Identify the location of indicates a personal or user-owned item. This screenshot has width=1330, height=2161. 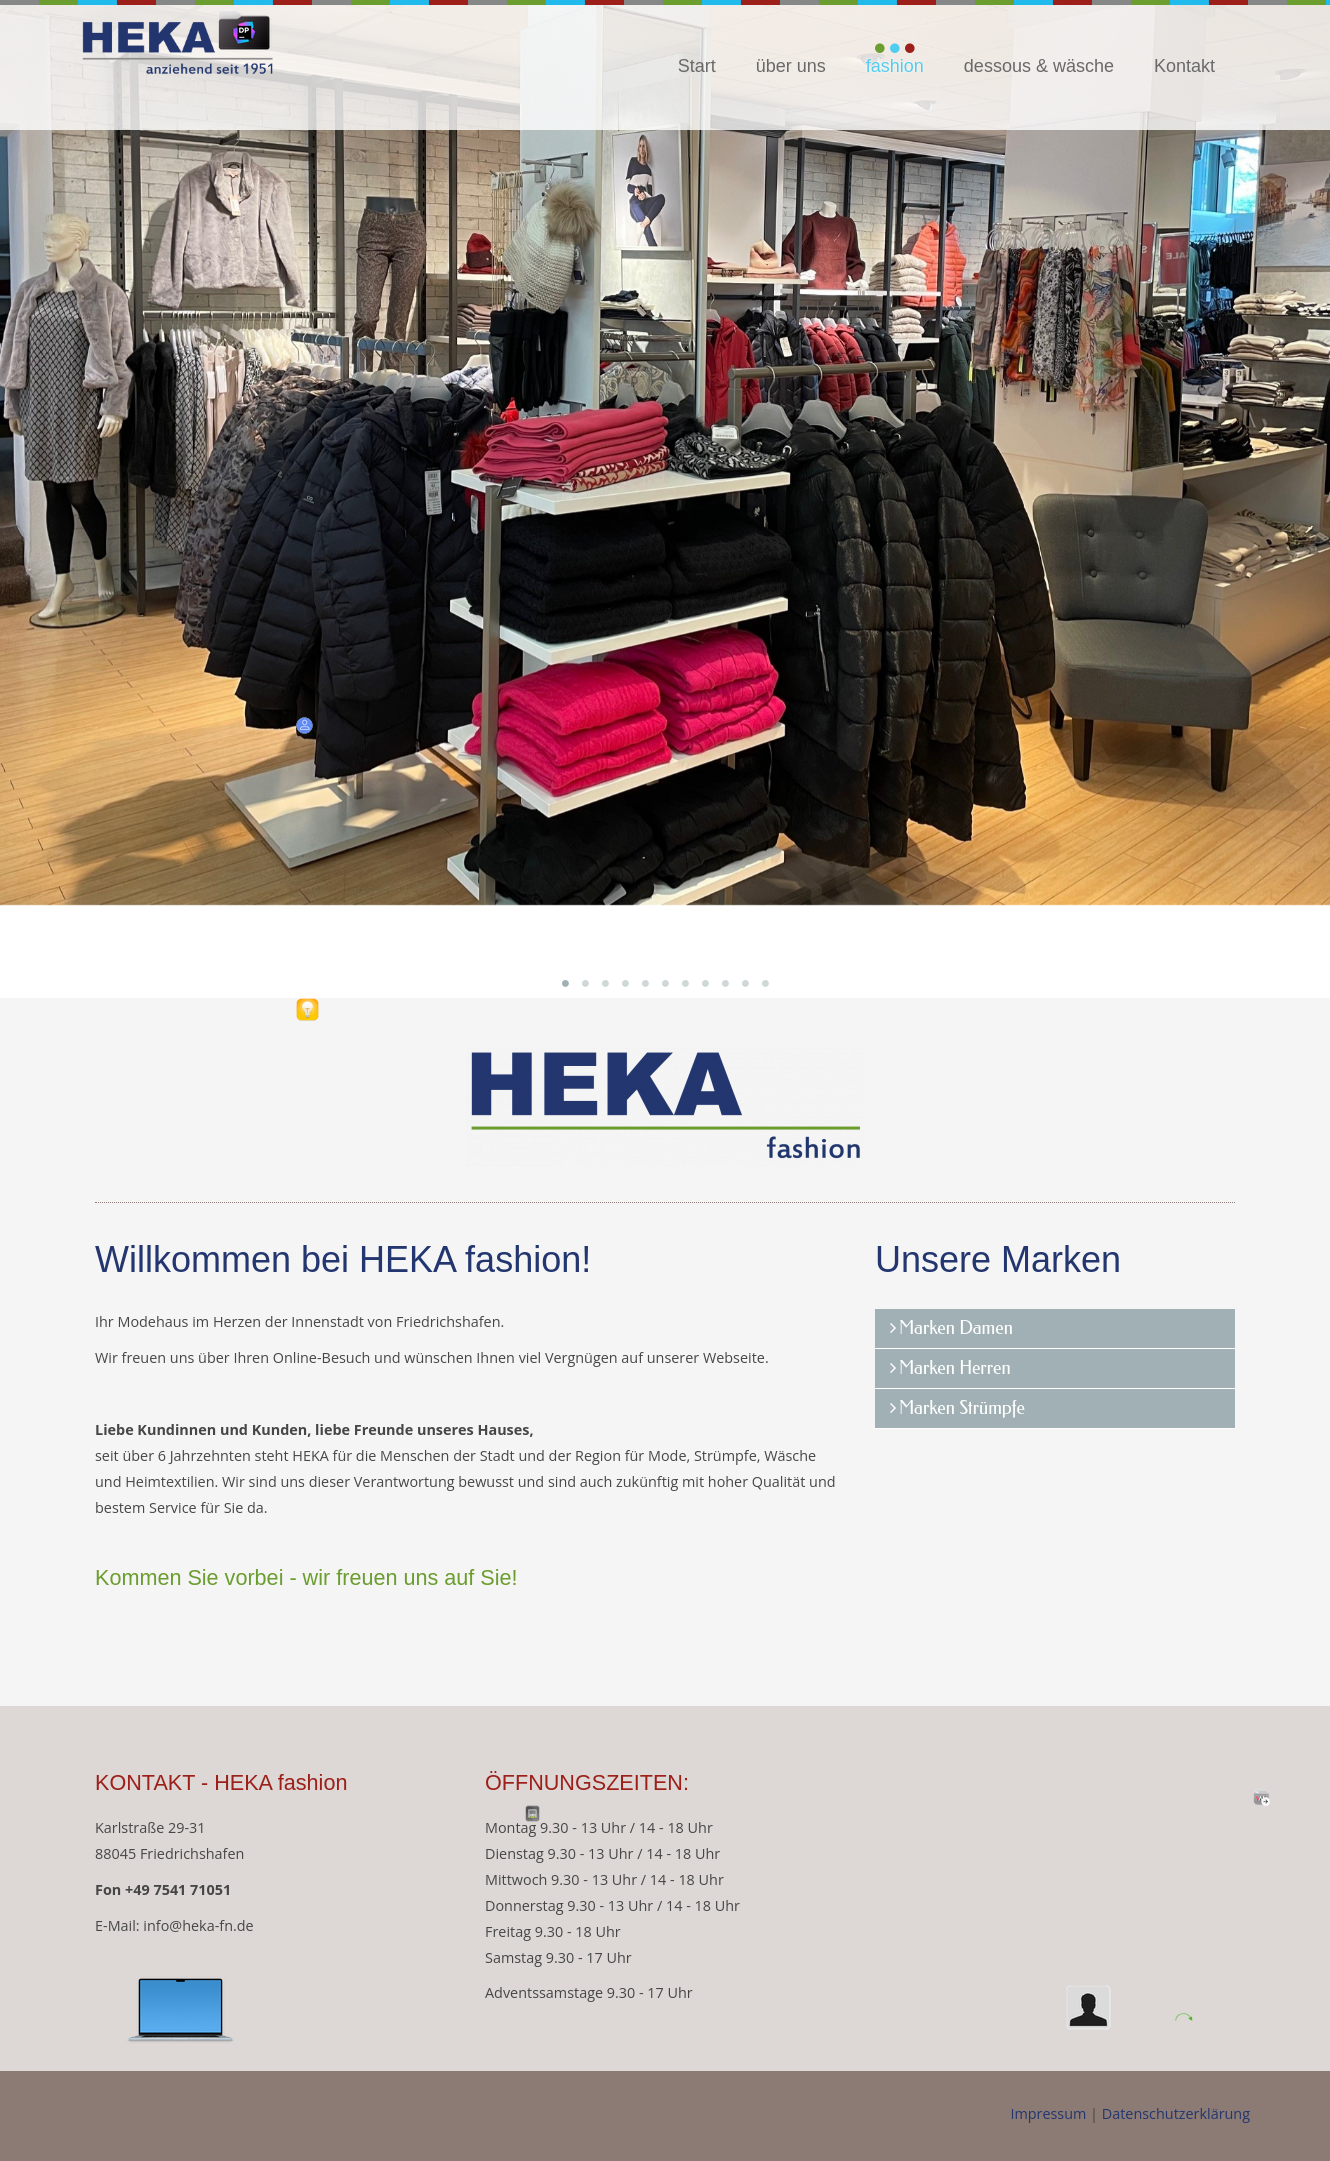
(304, 725).